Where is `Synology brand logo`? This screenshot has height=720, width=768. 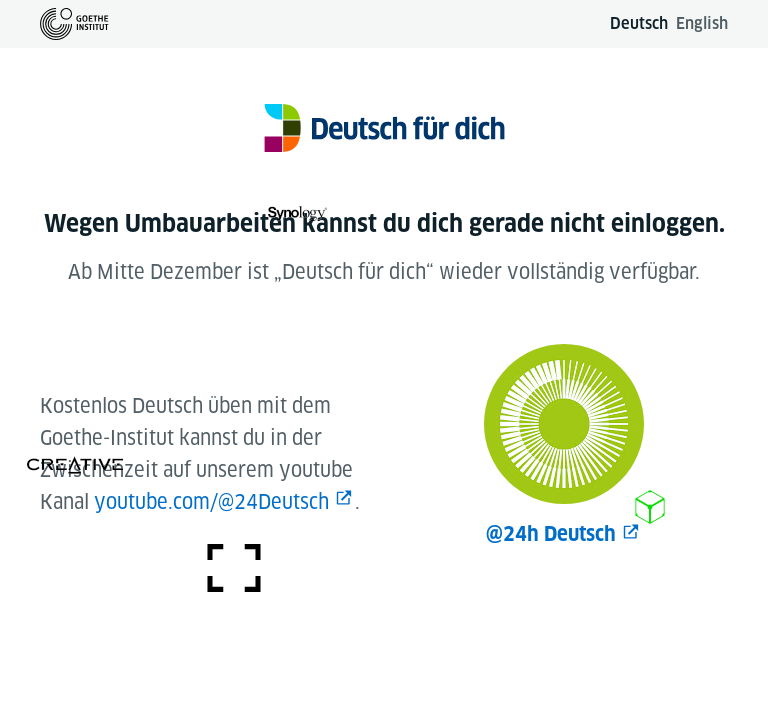
Synology brand logo is located at coordinates (297, 213).